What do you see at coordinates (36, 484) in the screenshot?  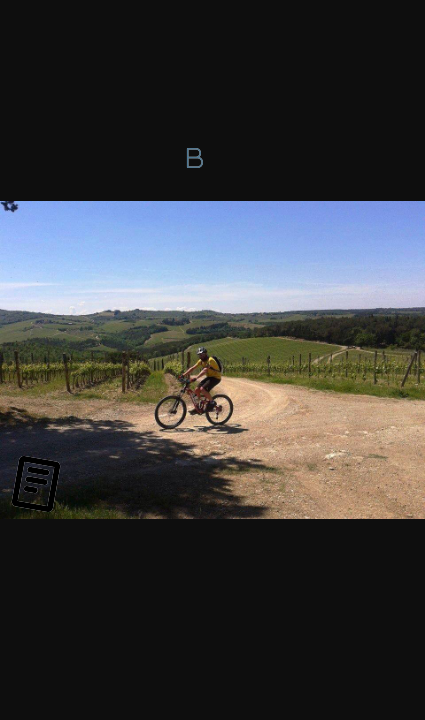 I see `view your resume or CV` at bounding box center [36, 484].